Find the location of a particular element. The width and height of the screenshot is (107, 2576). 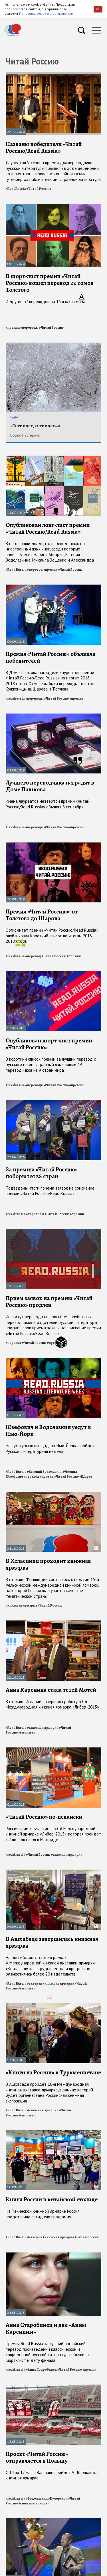

wash at high temperature setting (5 dots) is located at coordinates (70, 1123).